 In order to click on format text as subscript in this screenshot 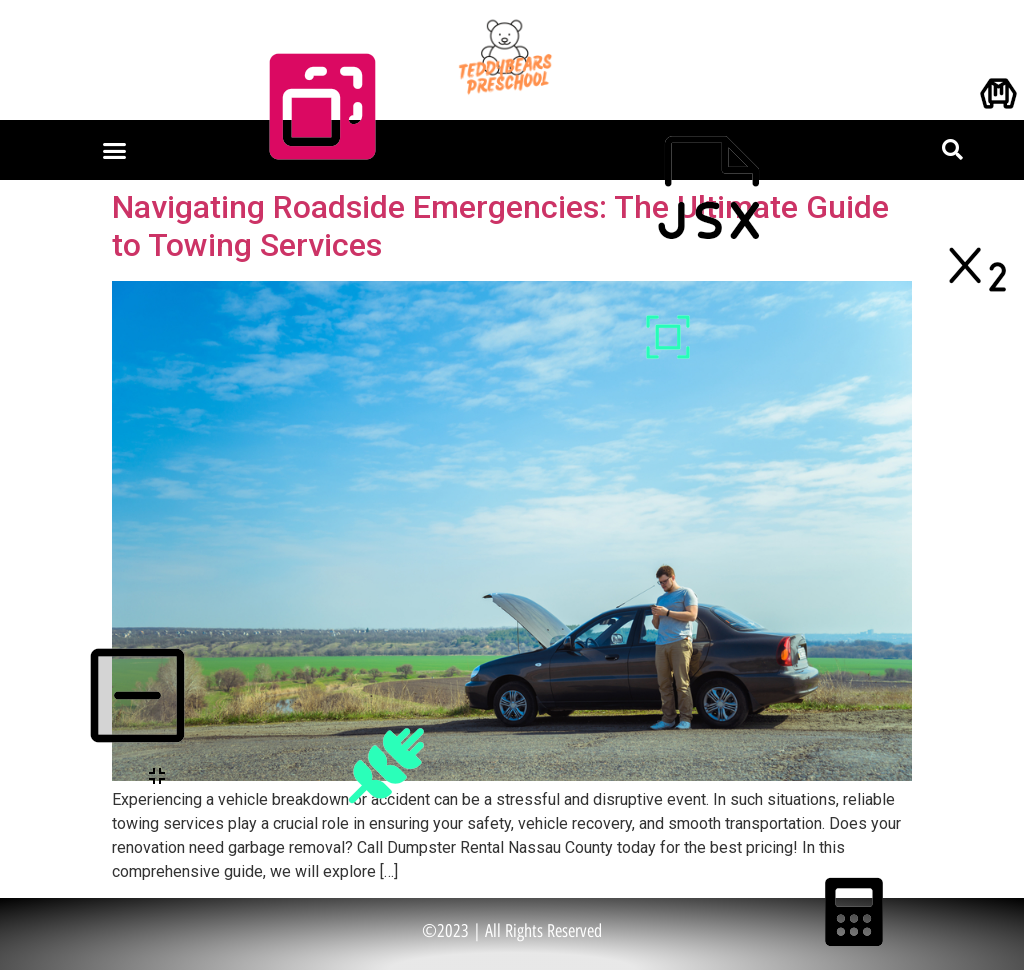, I will do `click(974, 268)`.